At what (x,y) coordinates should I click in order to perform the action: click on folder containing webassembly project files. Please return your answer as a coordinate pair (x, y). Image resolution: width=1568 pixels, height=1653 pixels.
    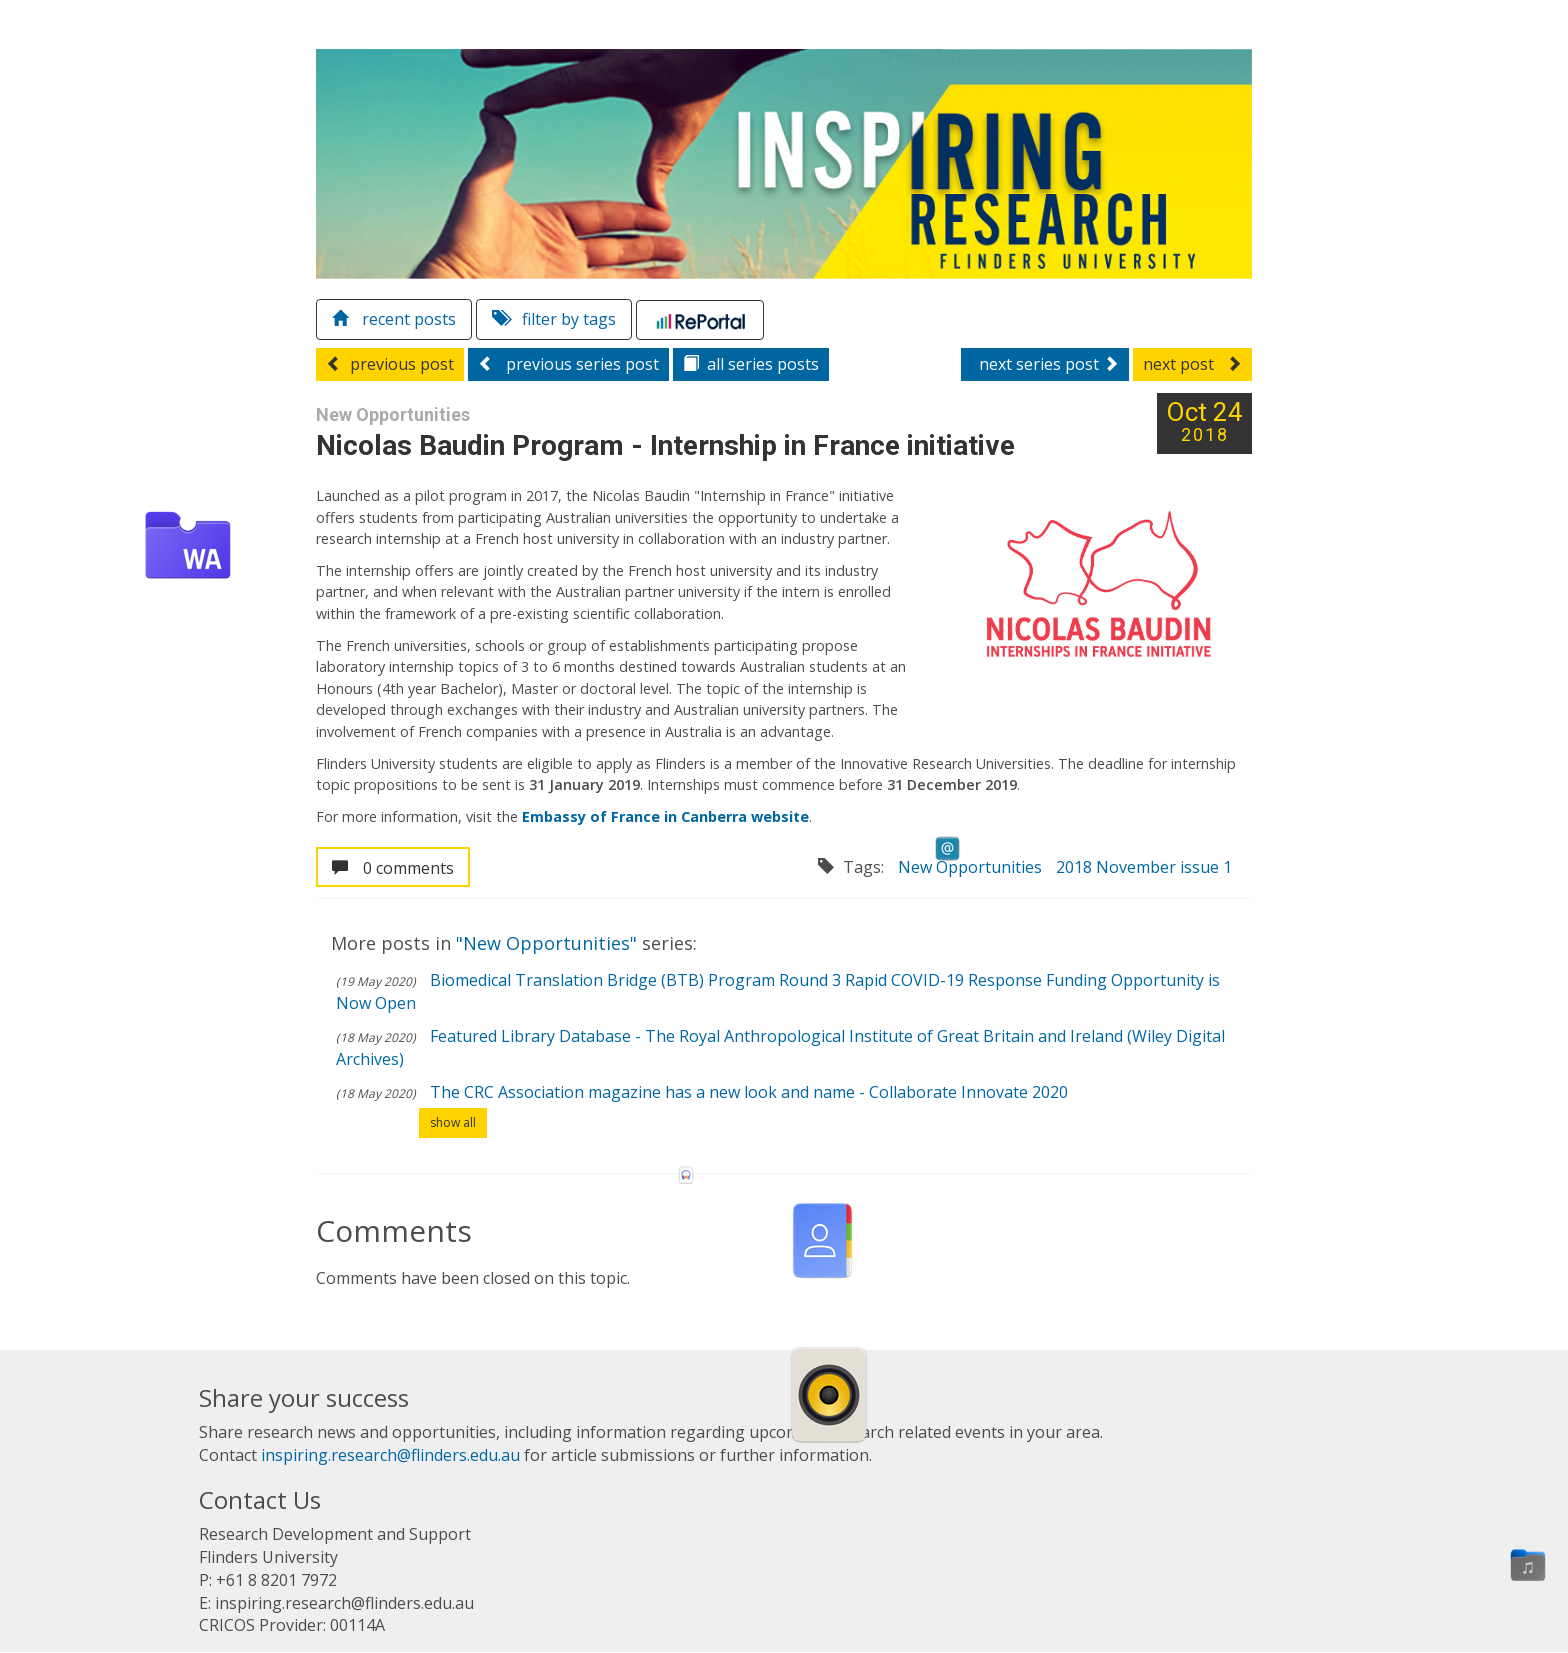
    Looking at the image, I should click on (187, 547).